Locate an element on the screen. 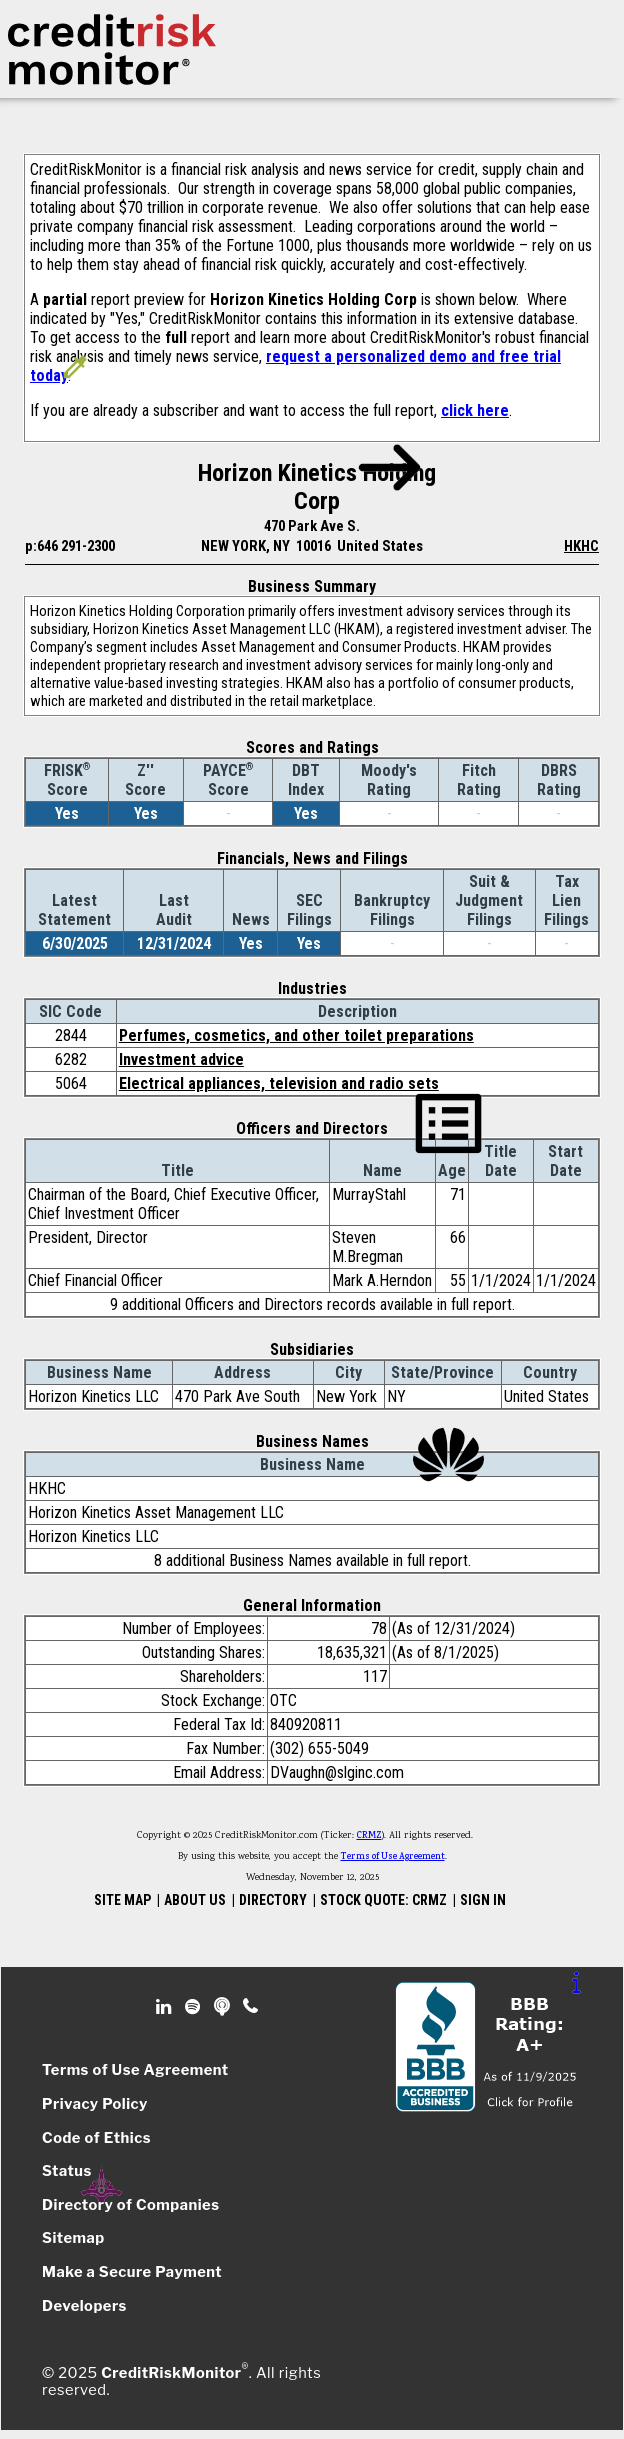 This screenshot has width=624, height=2439. switch to list view is located at coordinates (448, 1123).